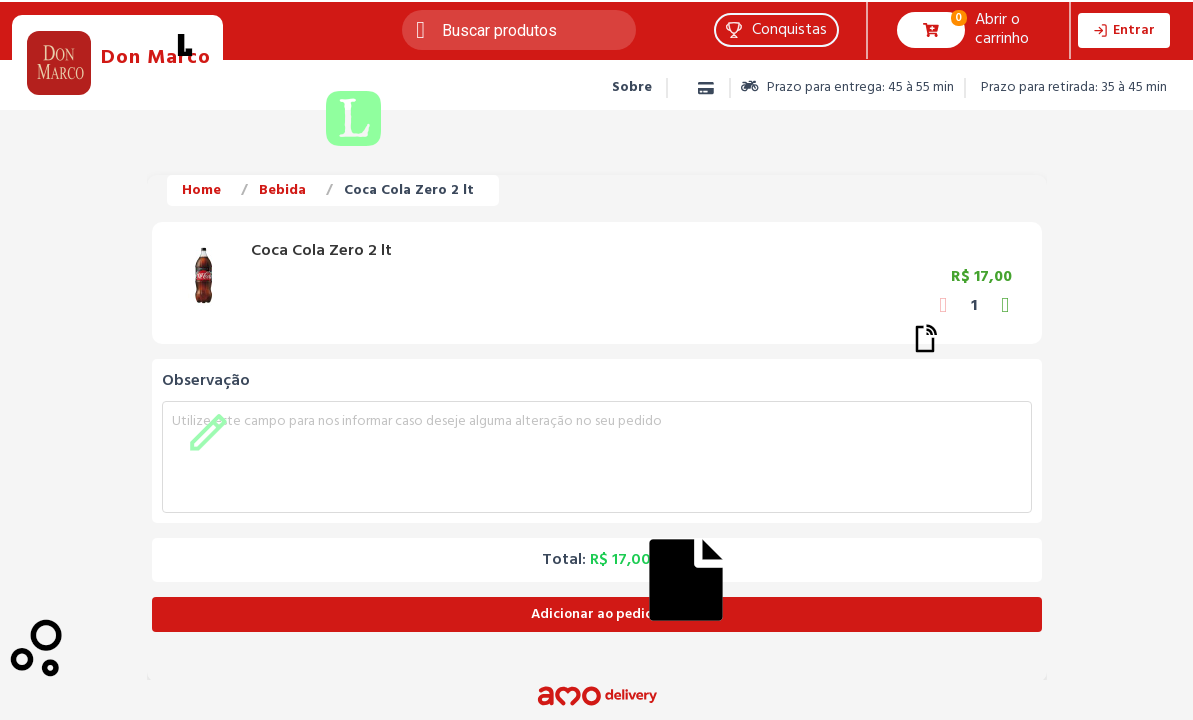 This screenshot has width=1193, height=720. I want to click on view bubble chart visualization, so click(39, 648).